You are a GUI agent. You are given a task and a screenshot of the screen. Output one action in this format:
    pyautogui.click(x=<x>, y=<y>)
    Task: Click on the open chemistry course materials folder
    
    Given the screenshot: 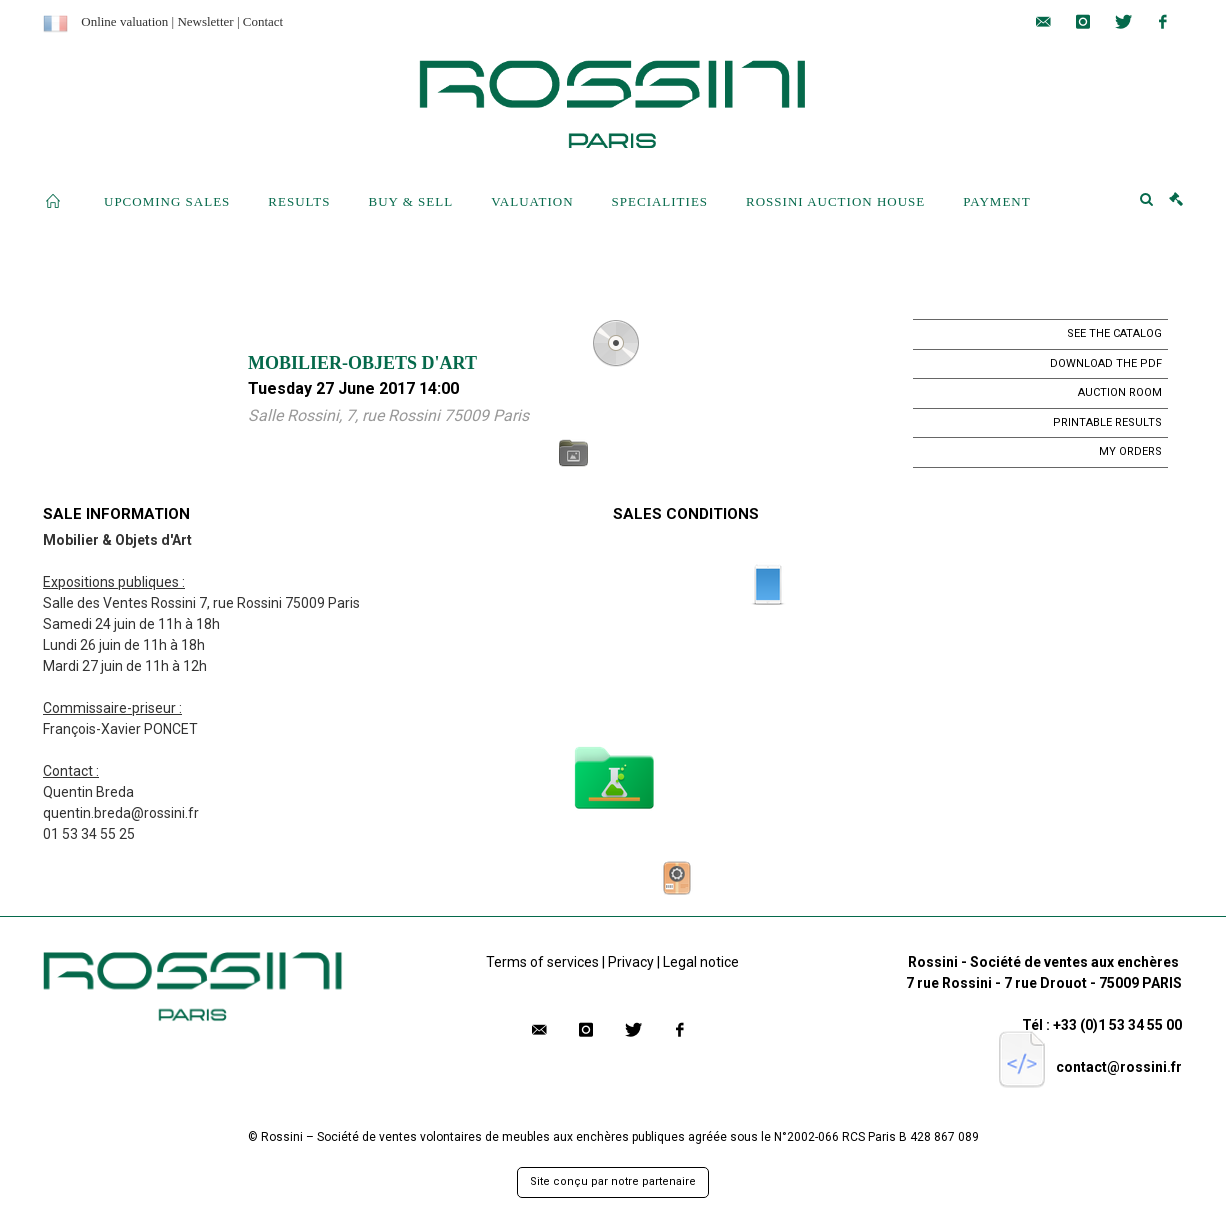 What is the action you would take?
    pyautogui.click(x=614, y=780)
    